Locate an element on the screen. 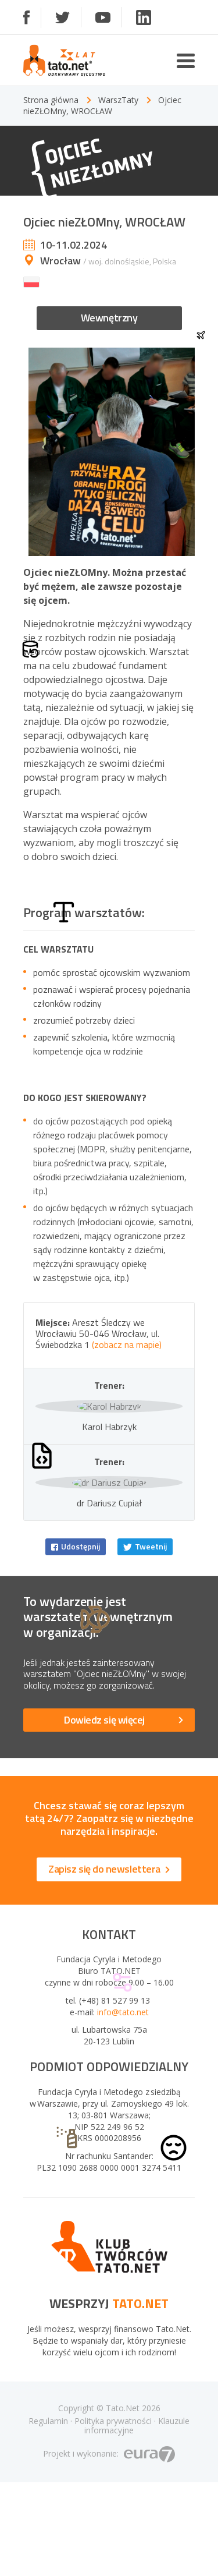 This screenshot has height=2576, width=218. access aquarium or fish-related features is located at coordinates (95, 1619).